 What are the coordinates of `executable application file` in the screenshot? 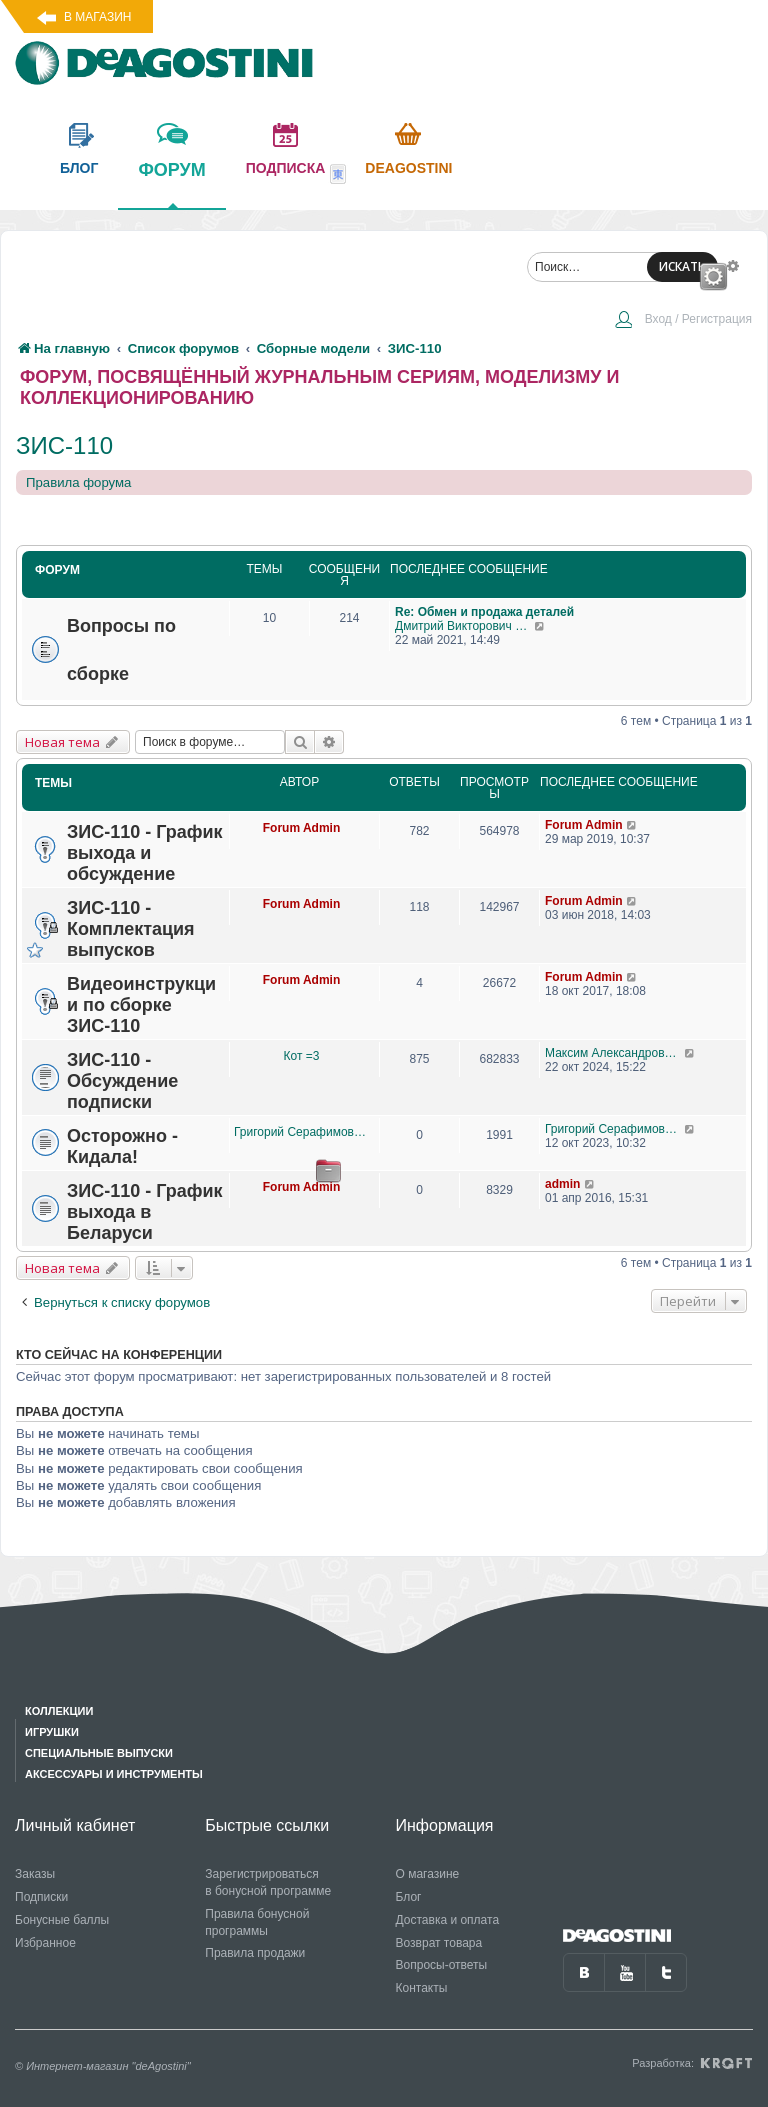 It's located at (713, 276).